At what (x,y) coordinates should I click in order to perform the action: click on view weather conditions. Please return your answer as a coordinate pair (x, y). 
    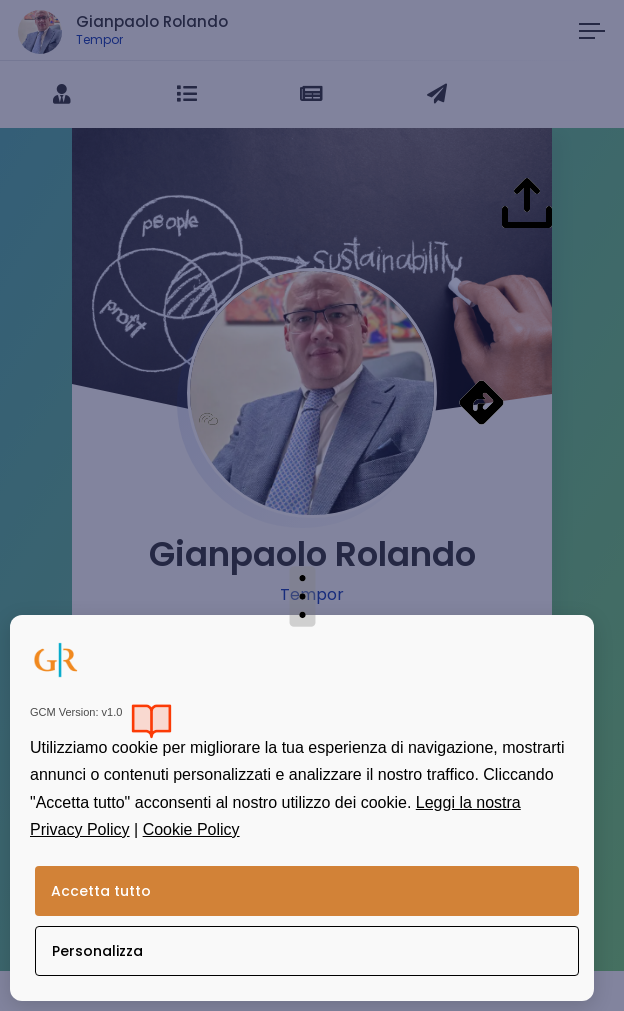
    Looking at the image, I should click on (208, 418).